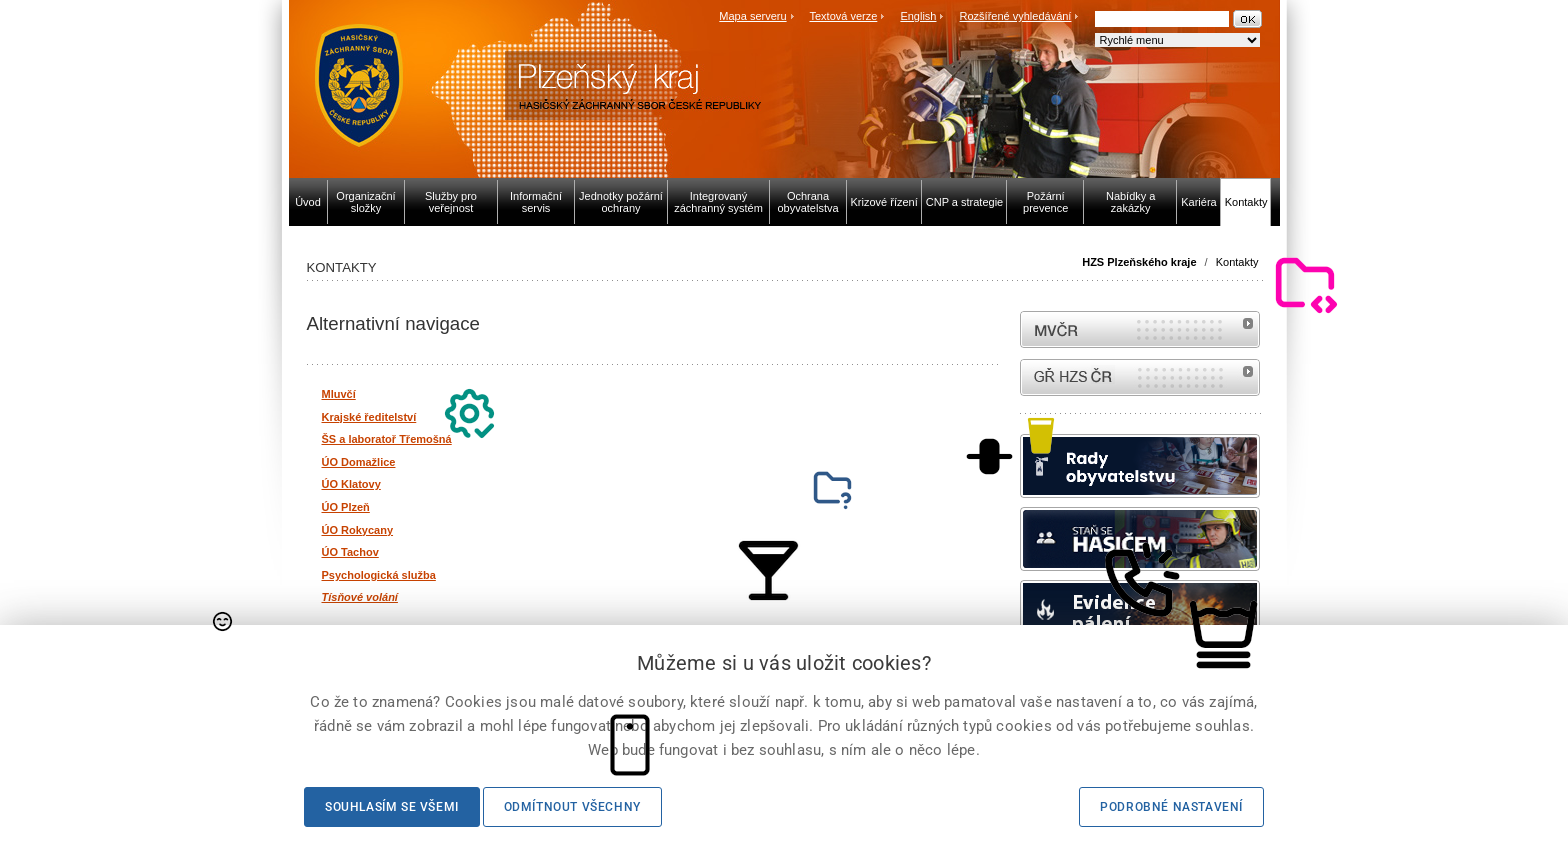 This screenshot has width=1568, height=847. I want to click on settings saved successfully, so click(469, 413).